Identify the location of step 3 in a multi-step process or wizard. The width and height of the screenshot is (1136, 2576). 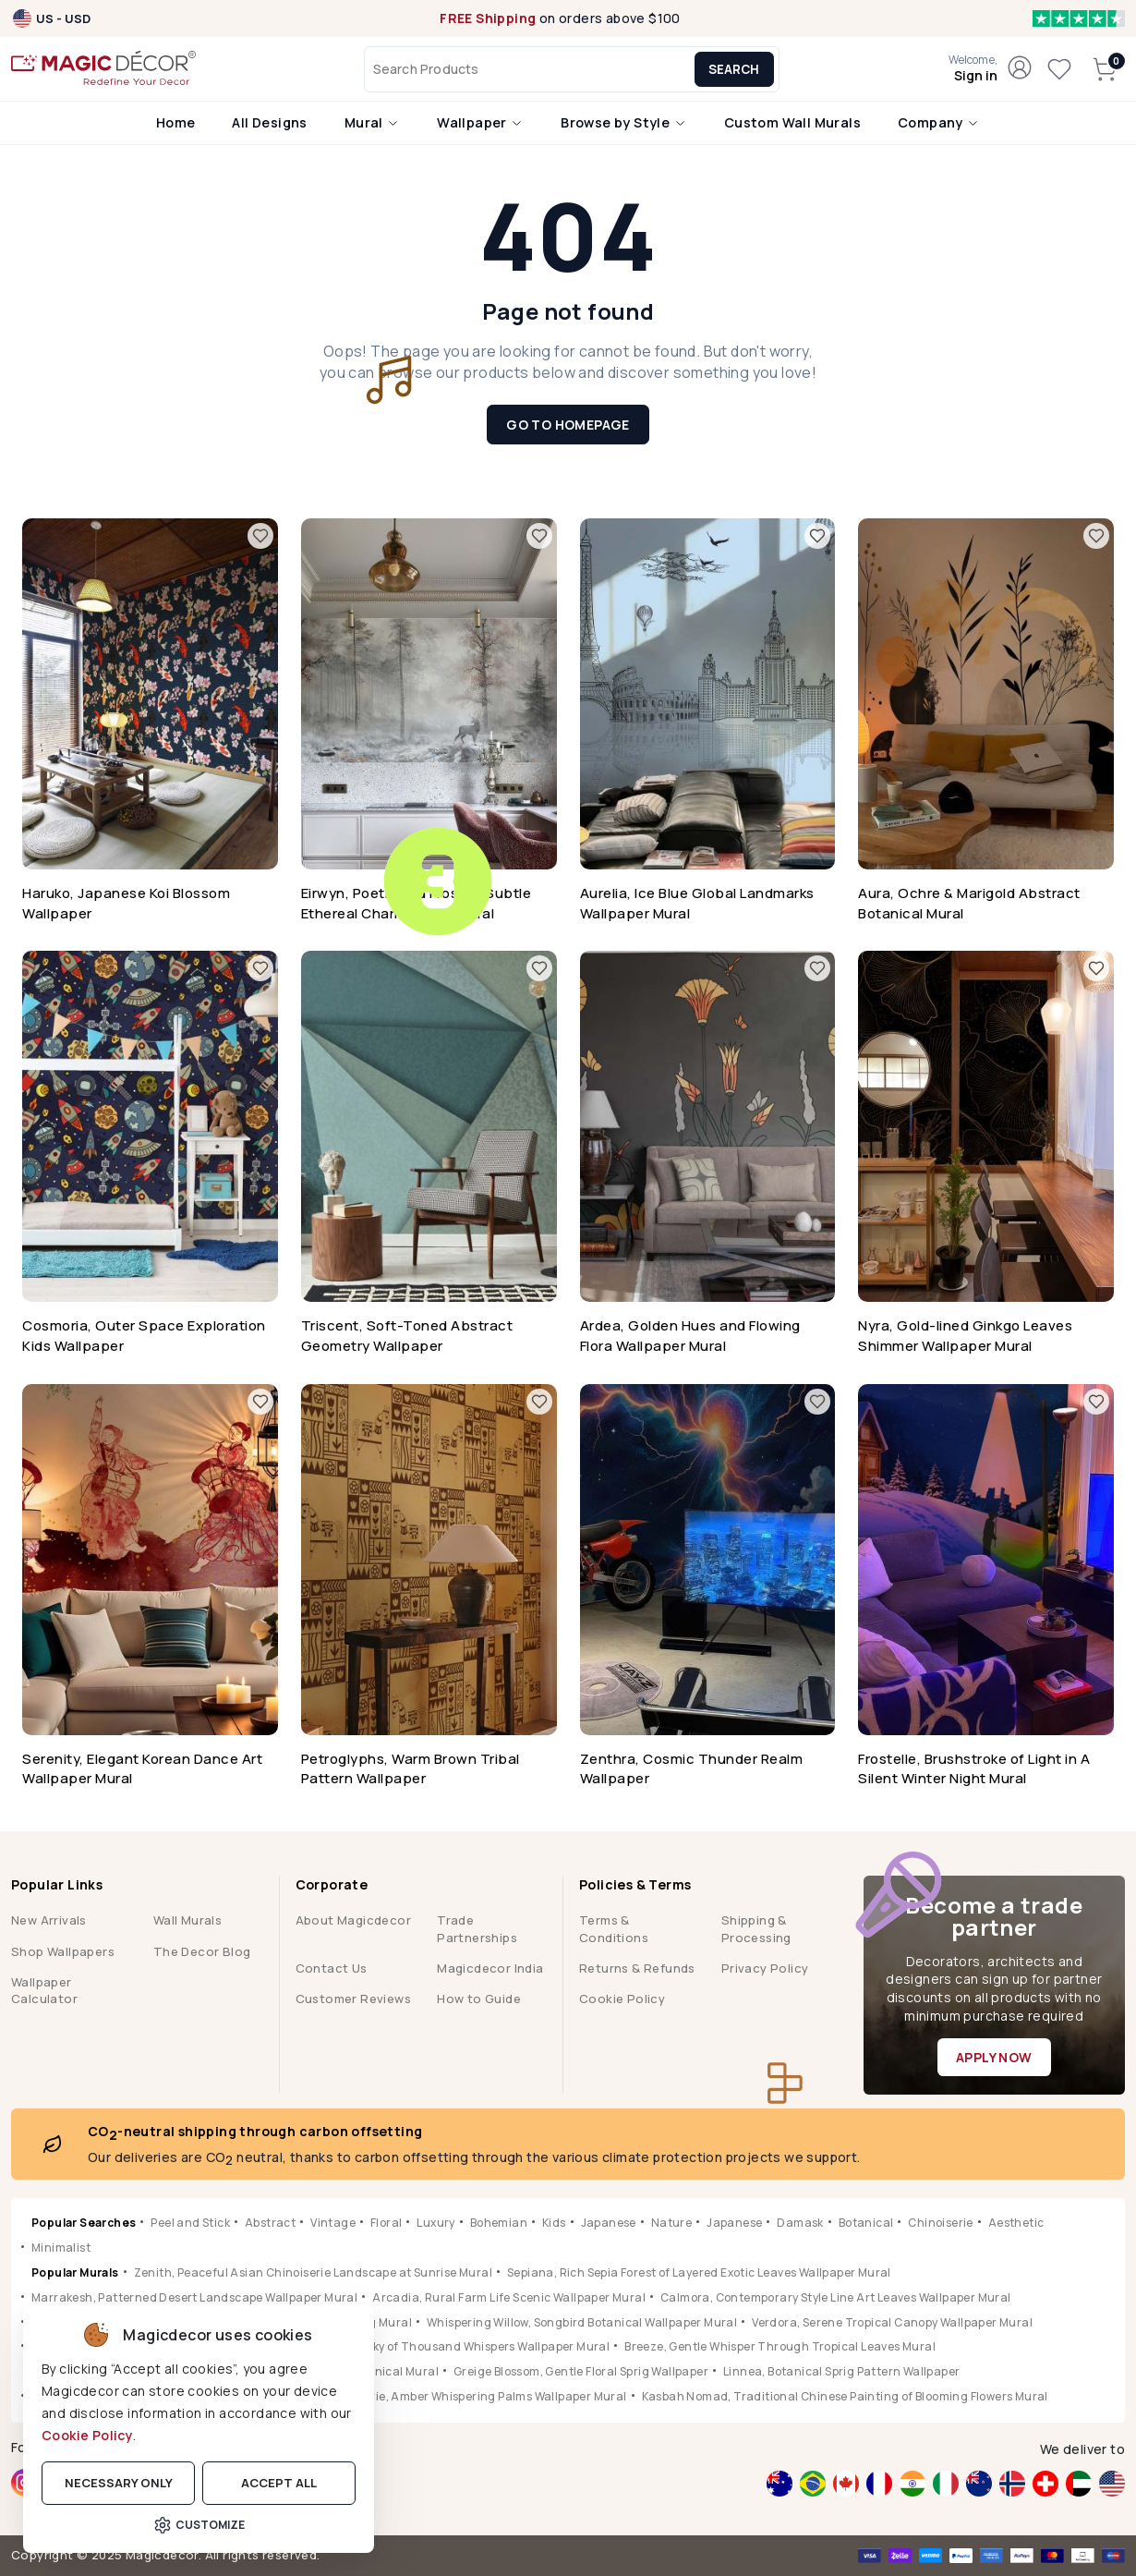
(438, 881).